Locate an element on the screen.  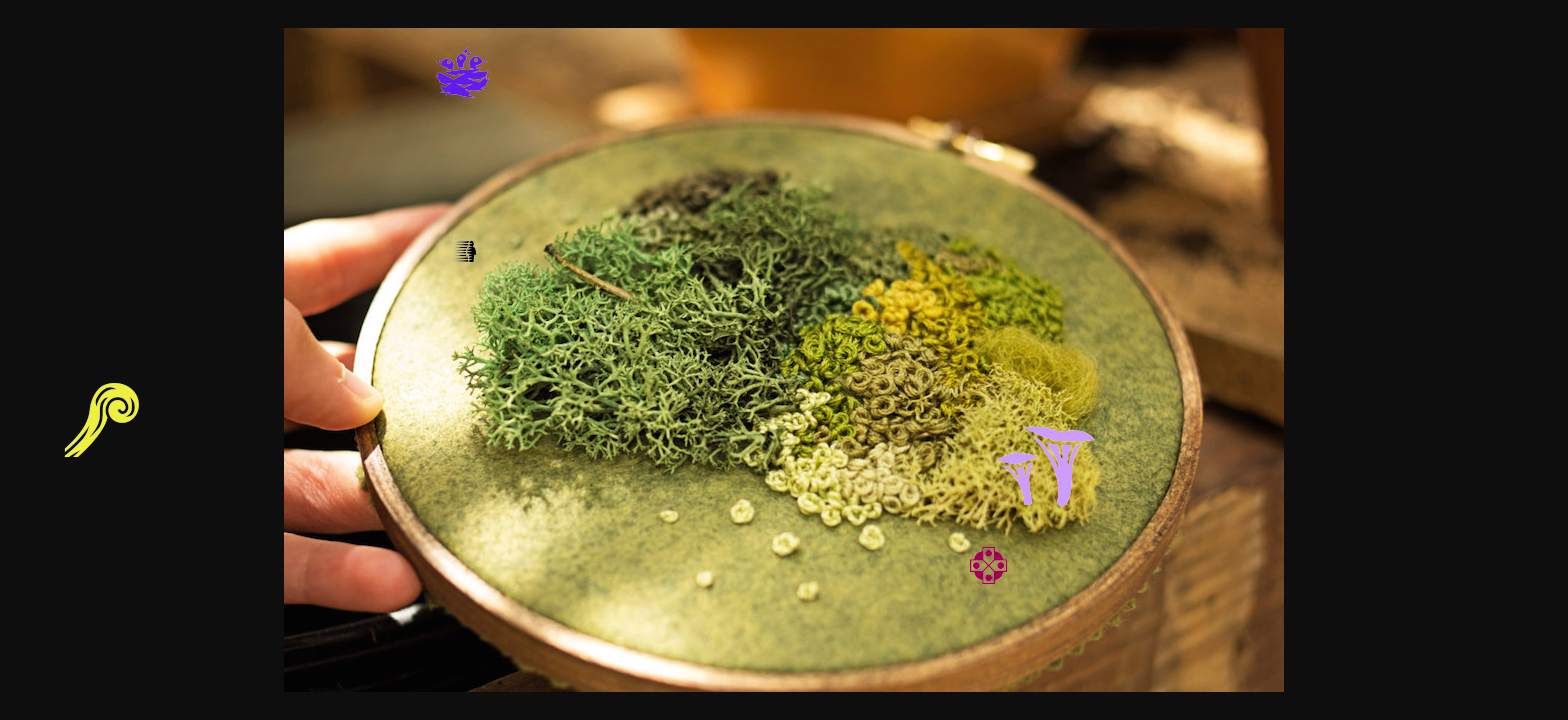
chanterelle mushroom icon for a foraging or nature app is located at coordinates (1045, 466).